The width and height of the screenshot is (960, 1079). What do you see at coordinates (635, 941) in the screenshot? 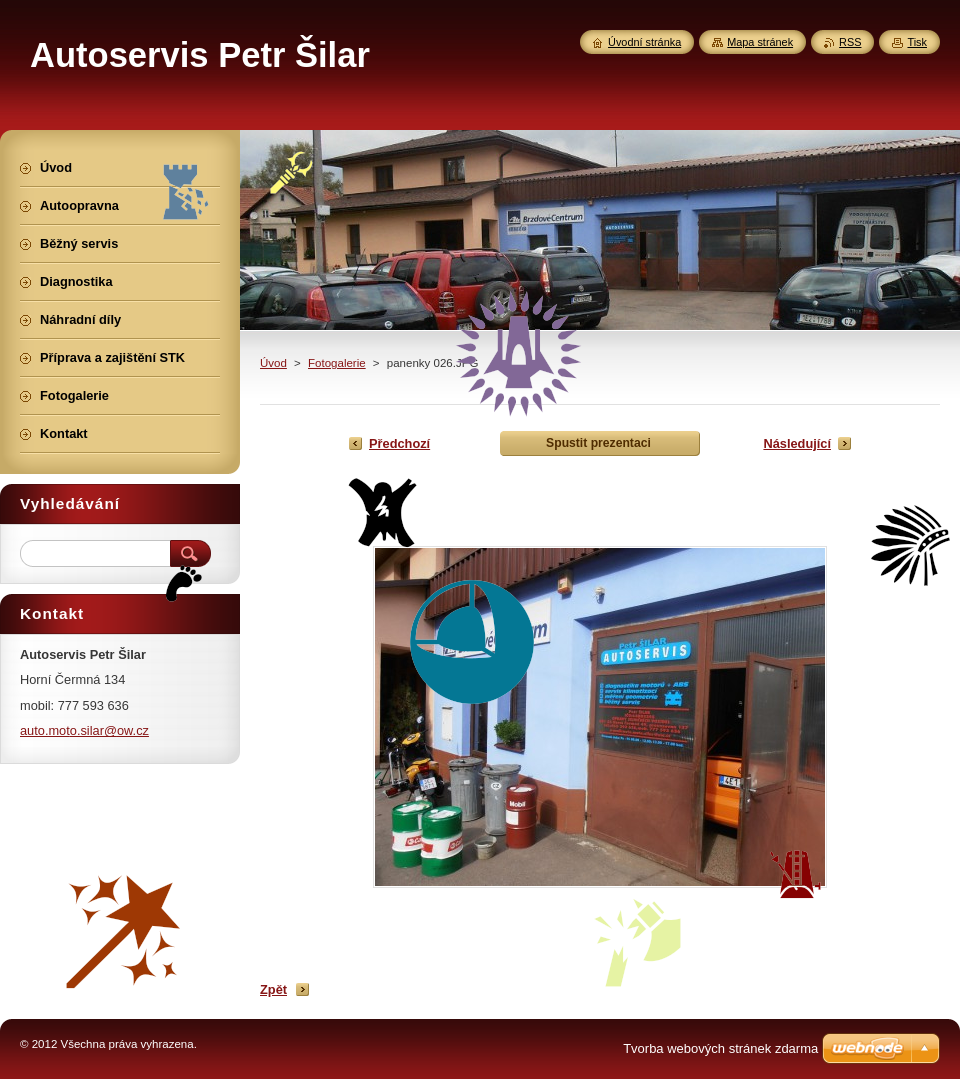
I see `indicates a broken or damaged weapon` at bounding box center [635, 941].